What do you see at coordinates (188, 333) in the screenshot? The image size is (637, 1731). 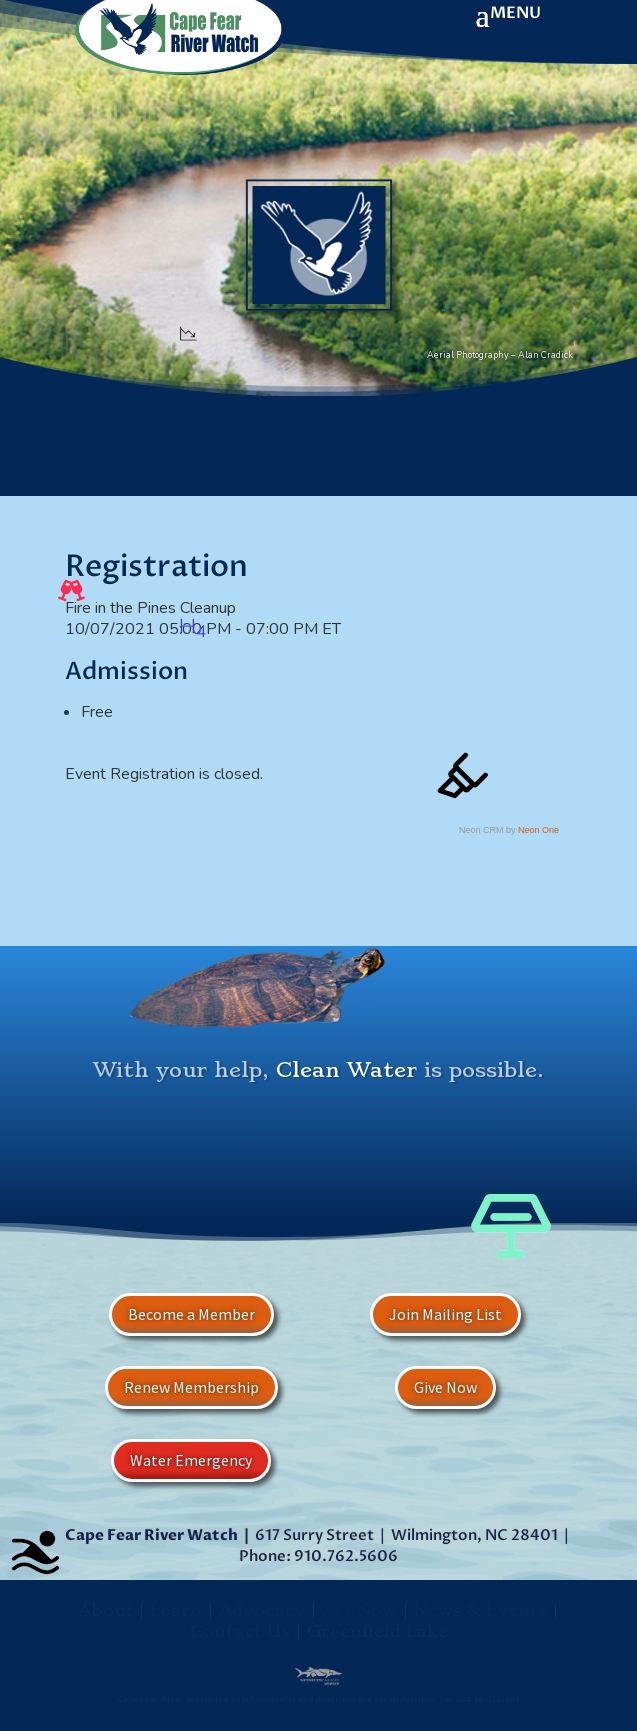 I see `view declining metrics or trends` at bounding box center [188, 333].